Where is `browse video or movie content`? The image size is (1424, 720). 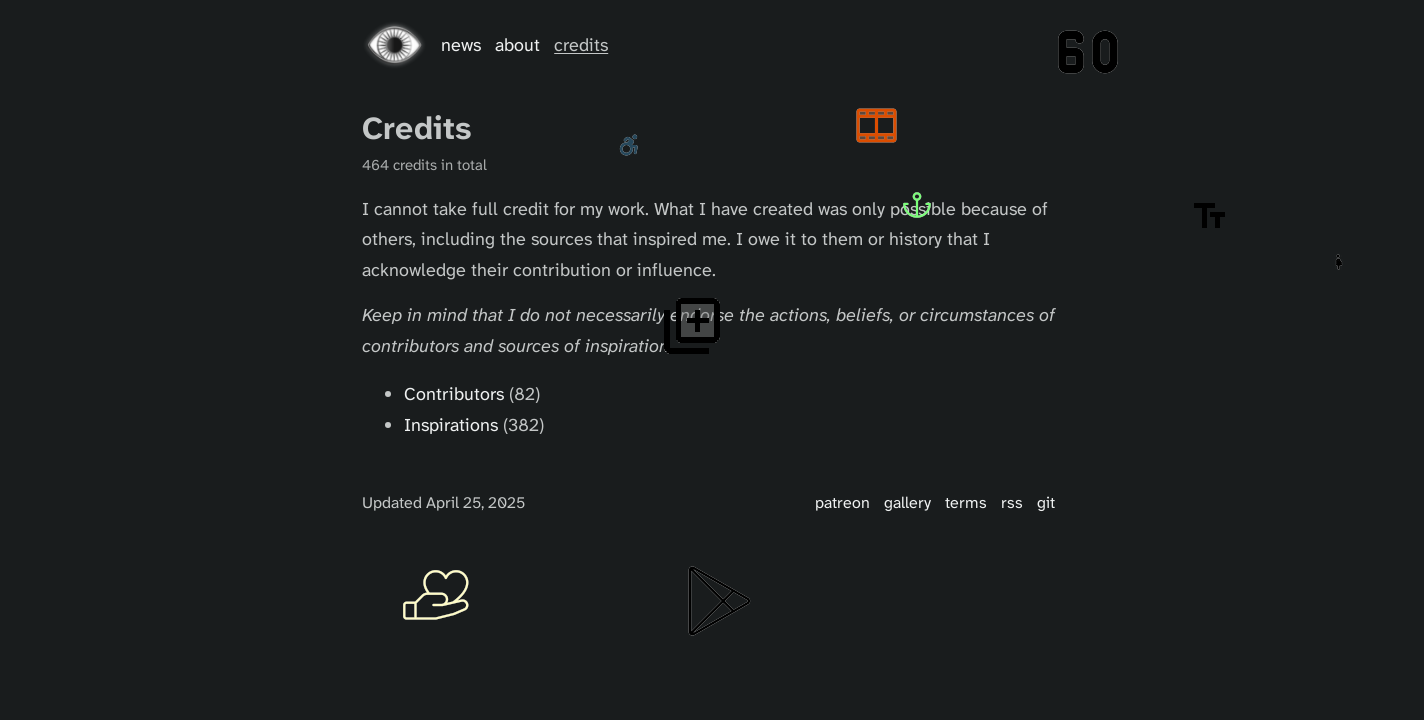
browse video or movie content is located at coordinates (876, 125).